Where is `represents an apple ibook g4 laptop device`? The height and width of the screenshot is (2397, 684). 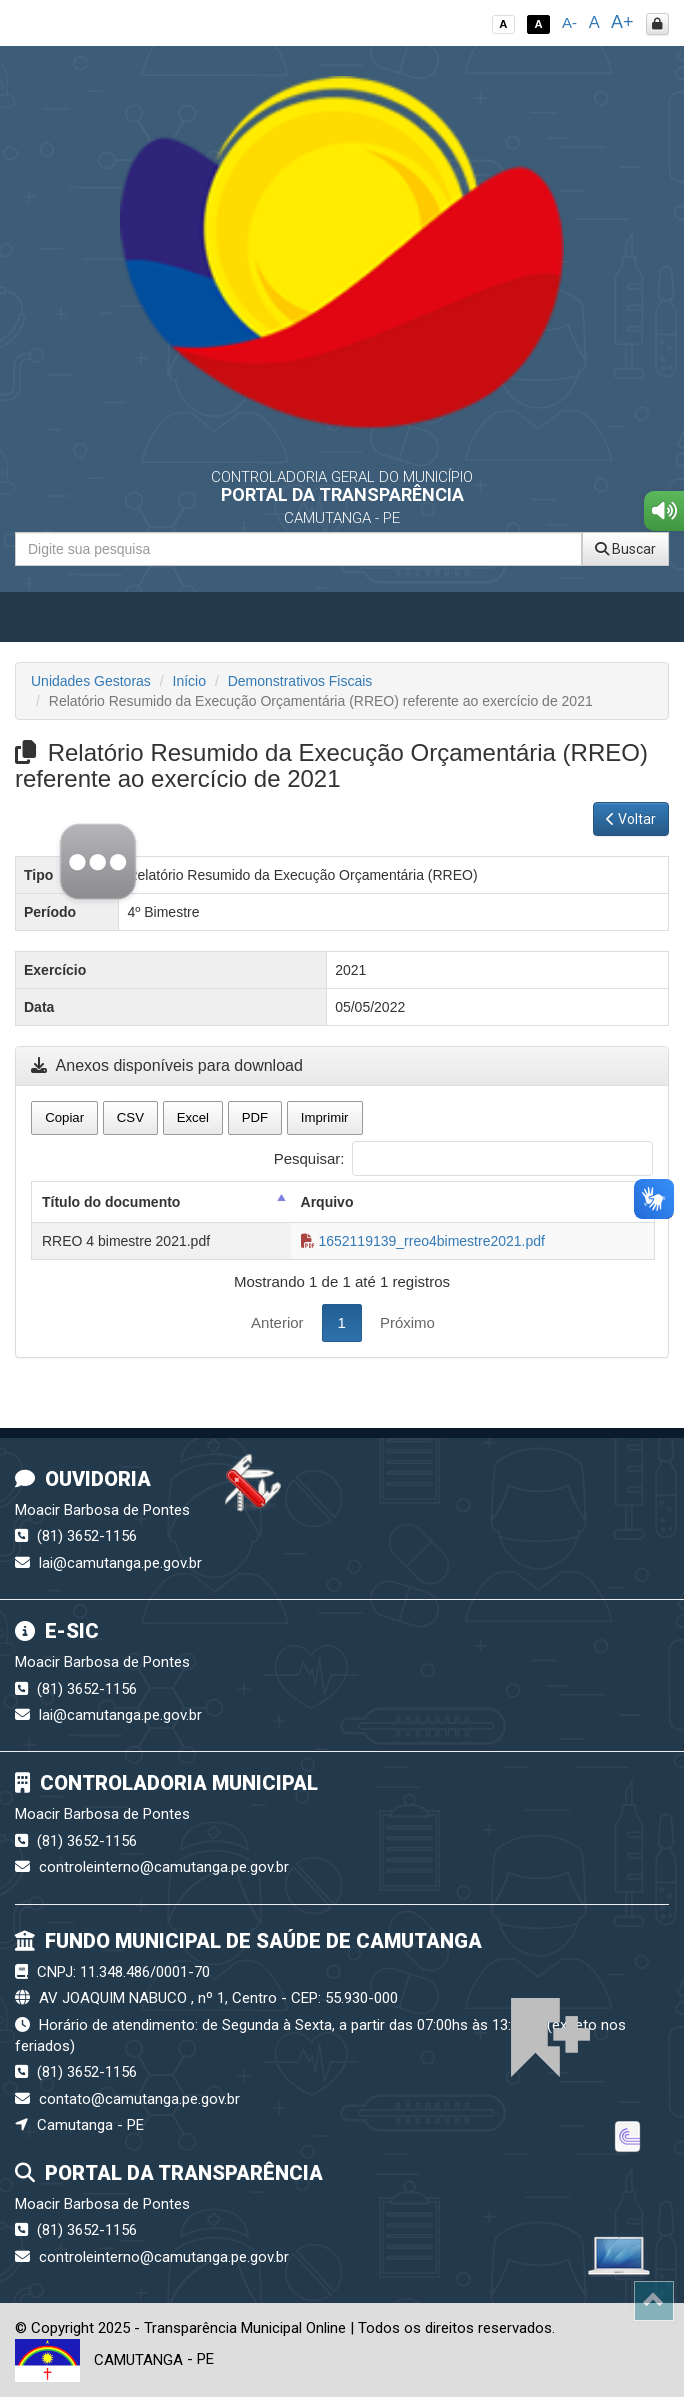
represents an apple ibook g4 laptop device is located at coordinates (619, 2256).